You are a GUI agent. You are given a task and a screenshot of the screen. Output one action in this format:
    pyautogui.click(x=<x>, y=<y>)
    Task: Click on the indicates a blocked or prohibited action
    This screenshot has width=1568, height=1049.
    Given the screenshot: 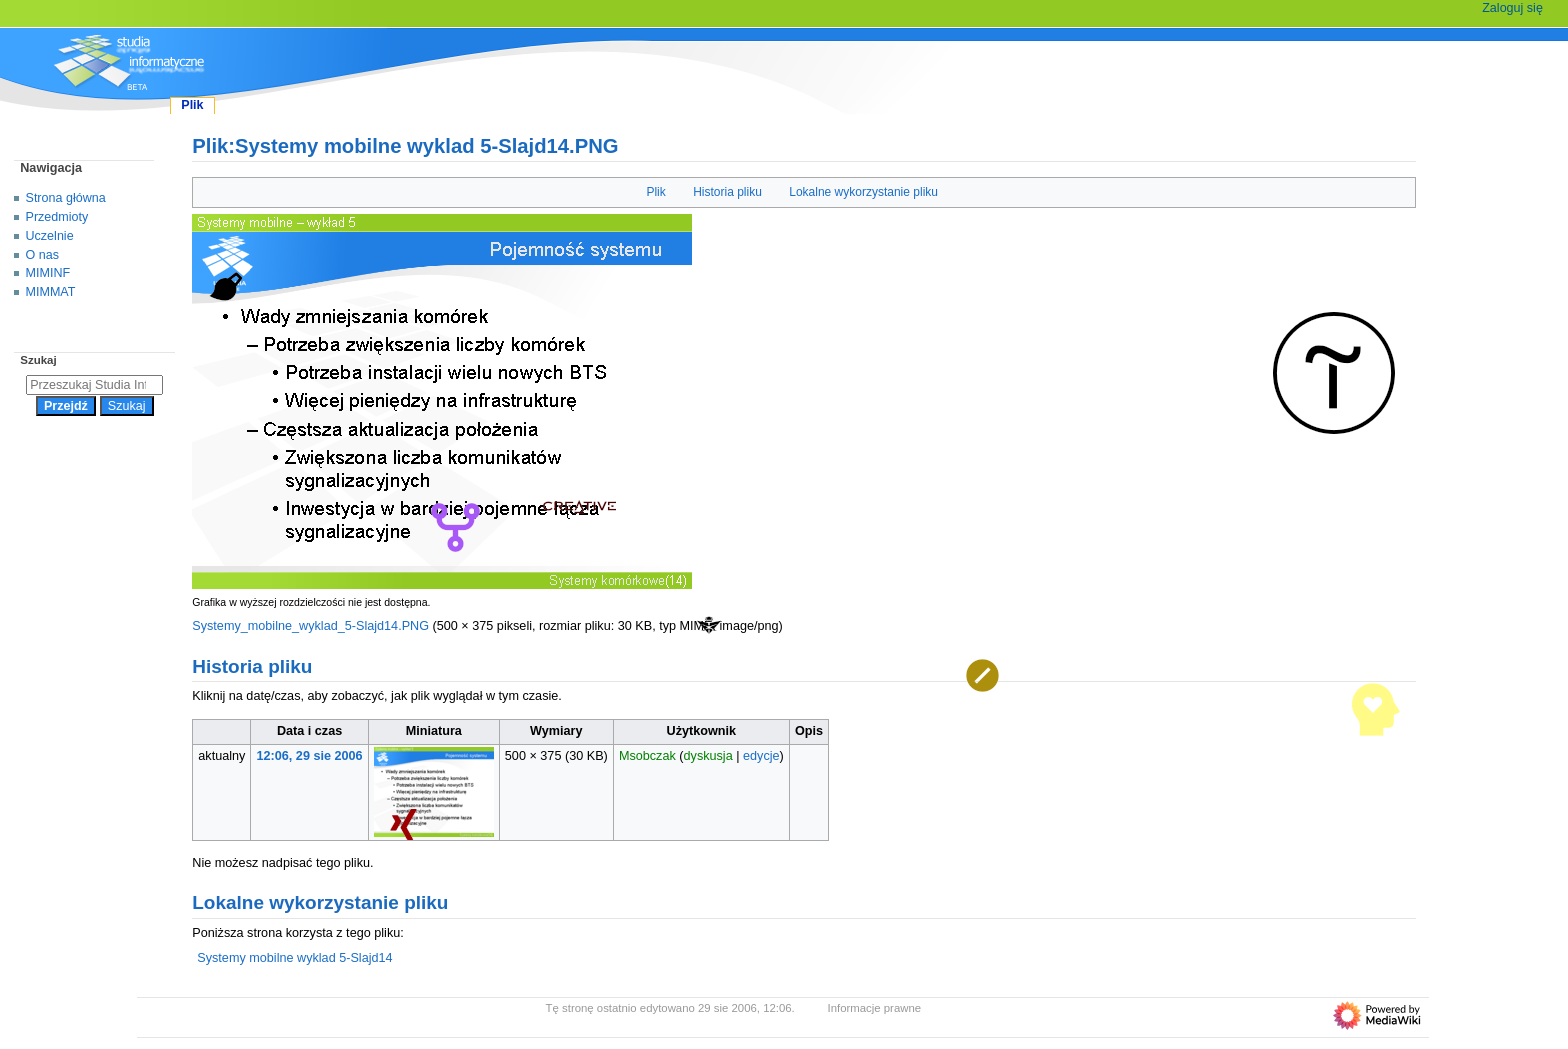 What is the action you would take?
    pyautogui.click(x=982, y=675)
    